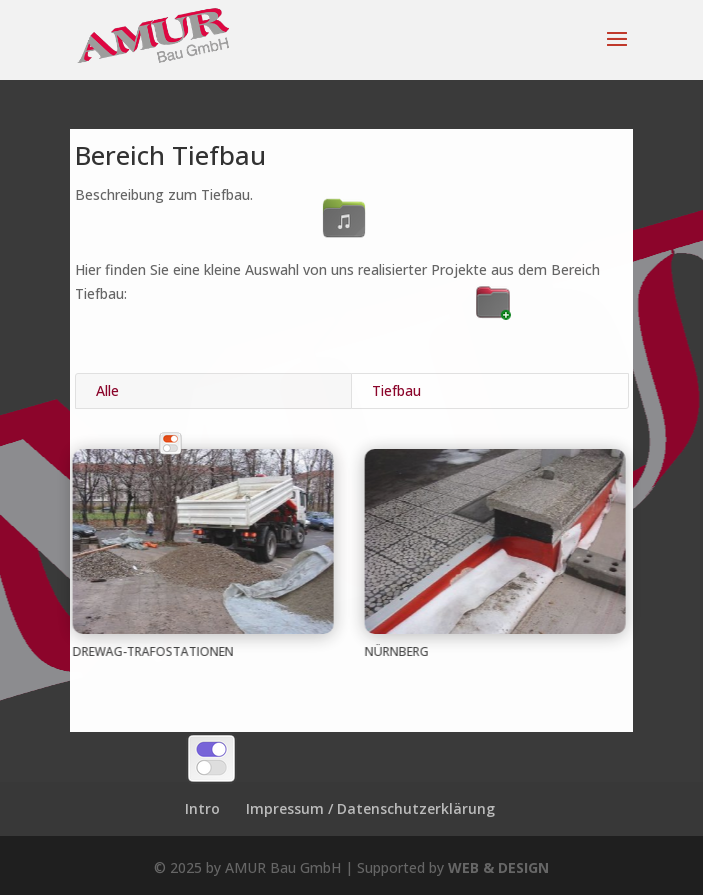 The image size is (703, 895). Describe the element at coordinates (170, 443) in the screenshot. I see `open gnome tweaks to customize system settings` at that location.